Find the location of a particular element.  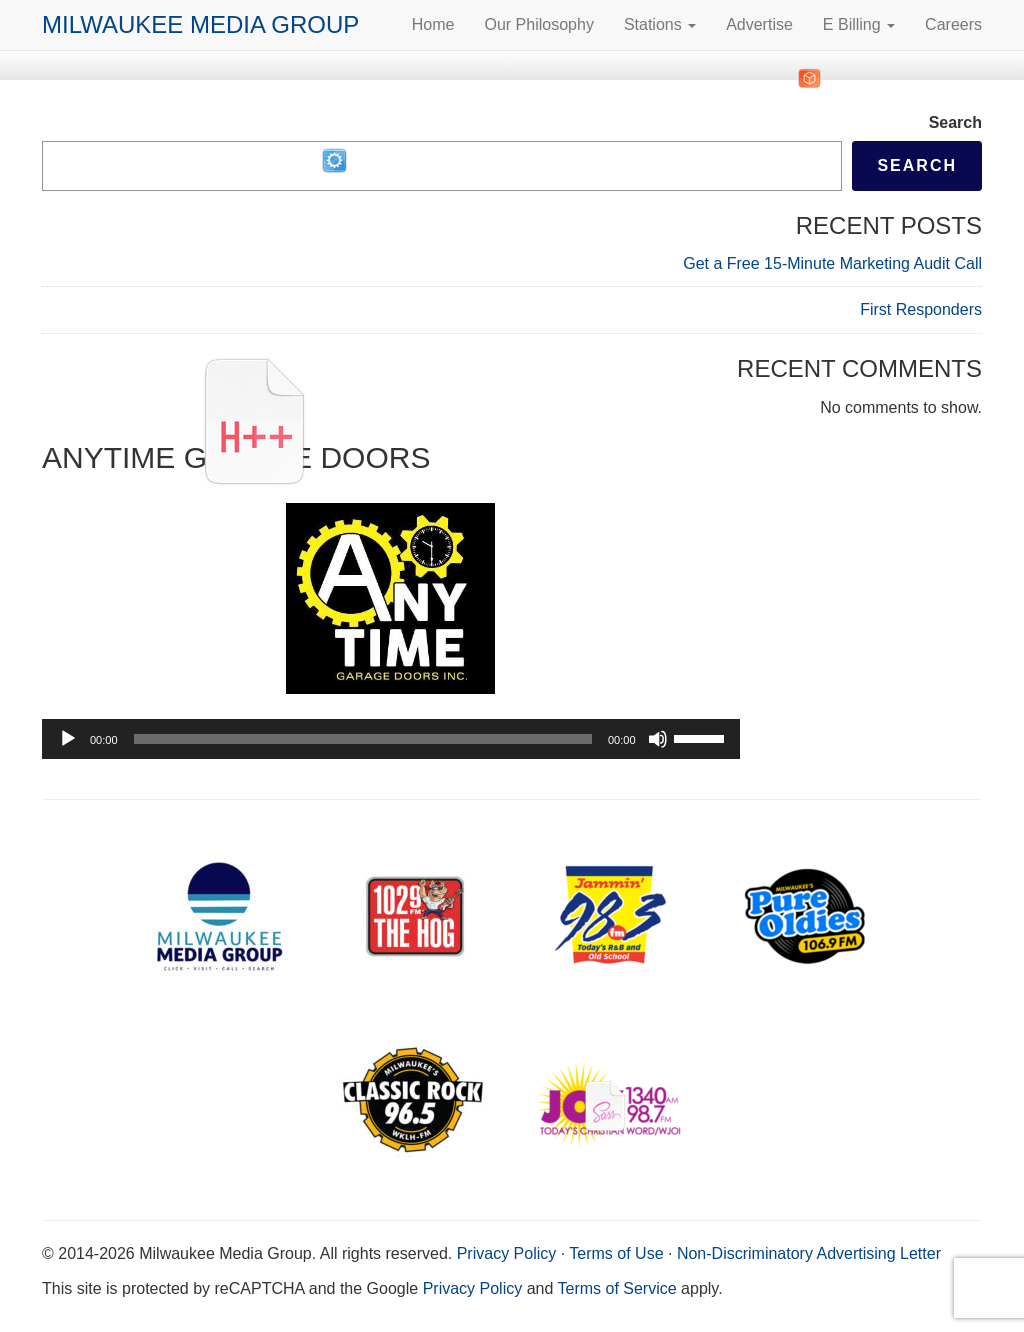

an ascii stl 3d model file is located at coordinates (809, 77).